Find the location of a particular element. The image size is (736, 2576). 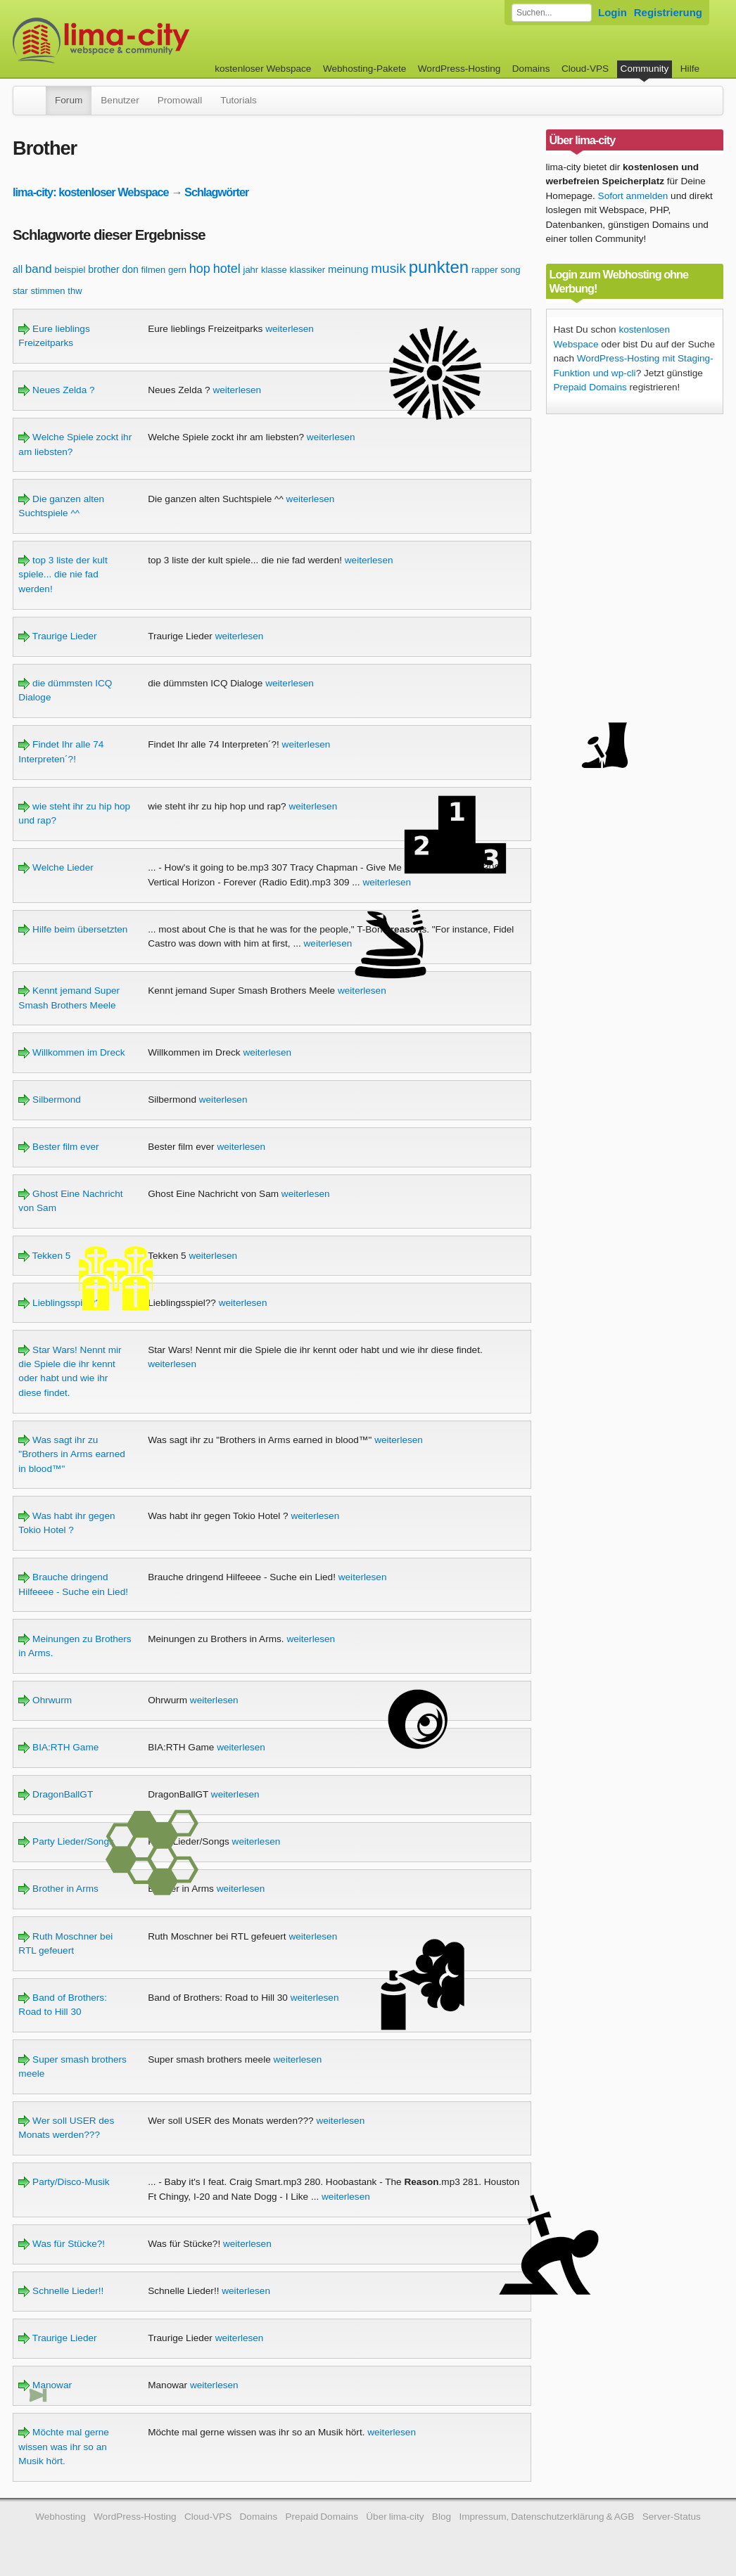

indicates danger or hazard warning is located at coordinates (391, 944).